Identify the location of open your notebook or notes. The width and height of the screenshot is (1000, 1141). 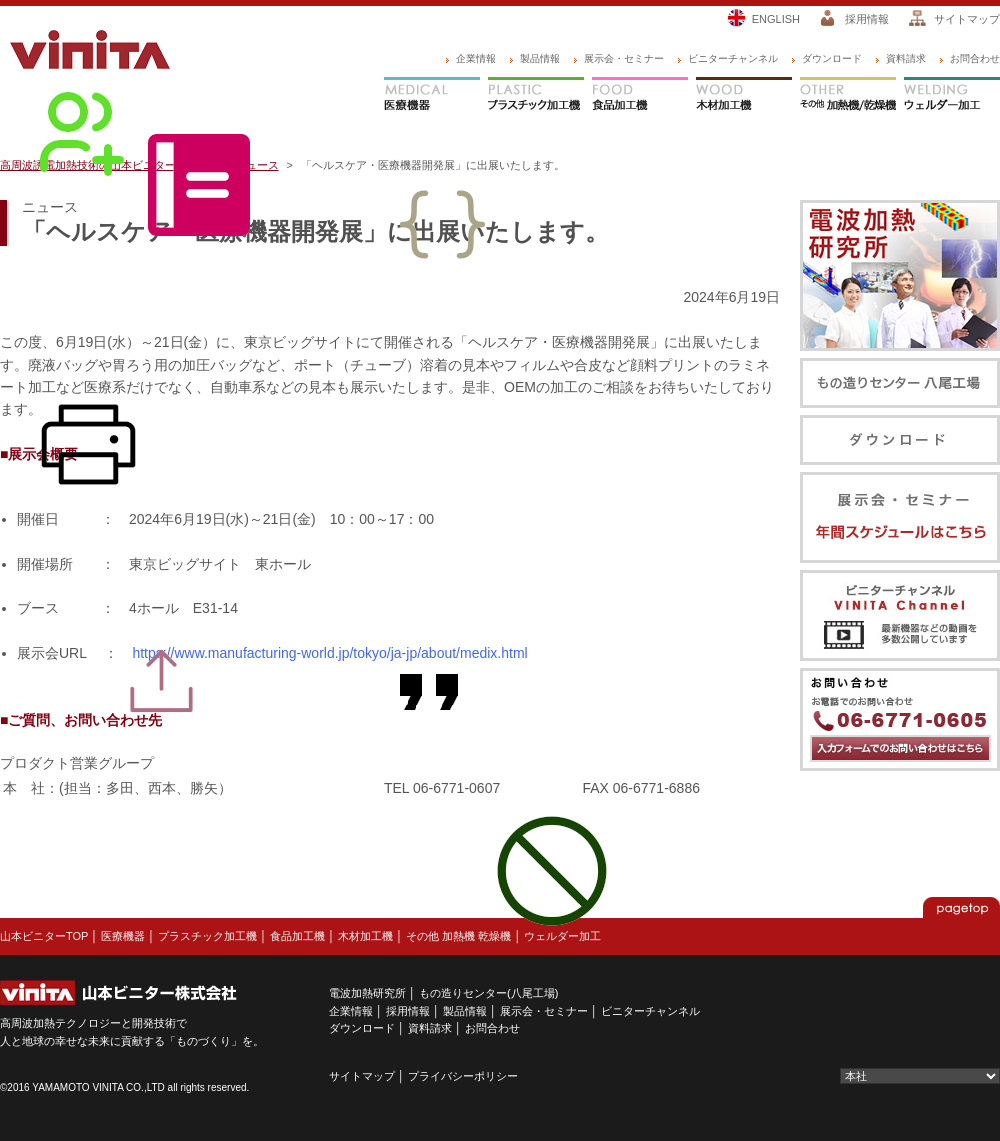
(199, 185).